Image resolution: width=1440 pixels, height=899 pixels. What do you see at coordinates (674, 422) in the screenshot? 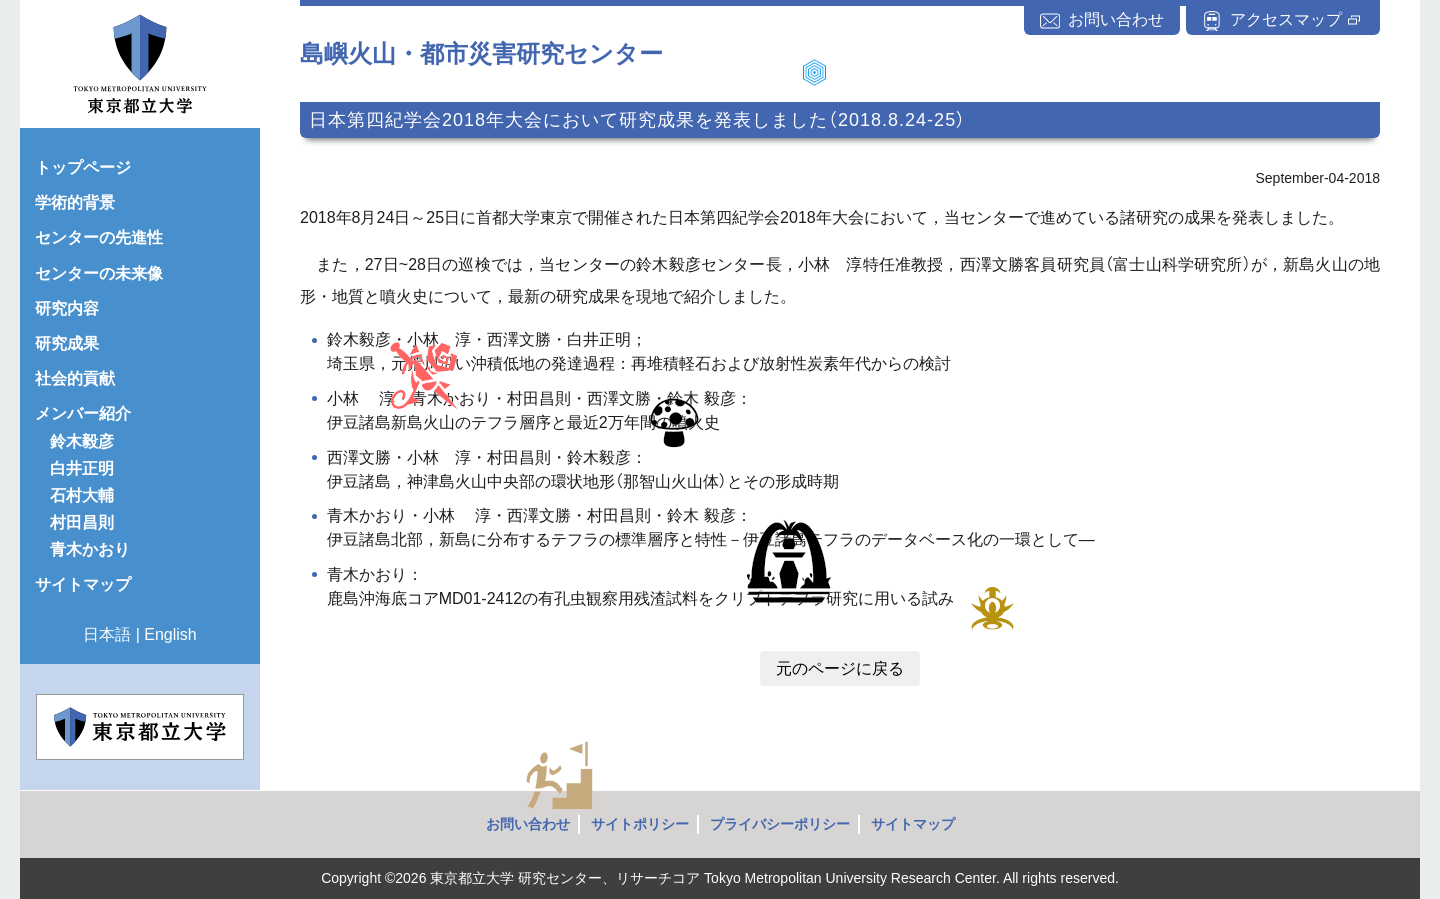
I see `power-up or bonus item in a game` at bounding box center [674, 422].